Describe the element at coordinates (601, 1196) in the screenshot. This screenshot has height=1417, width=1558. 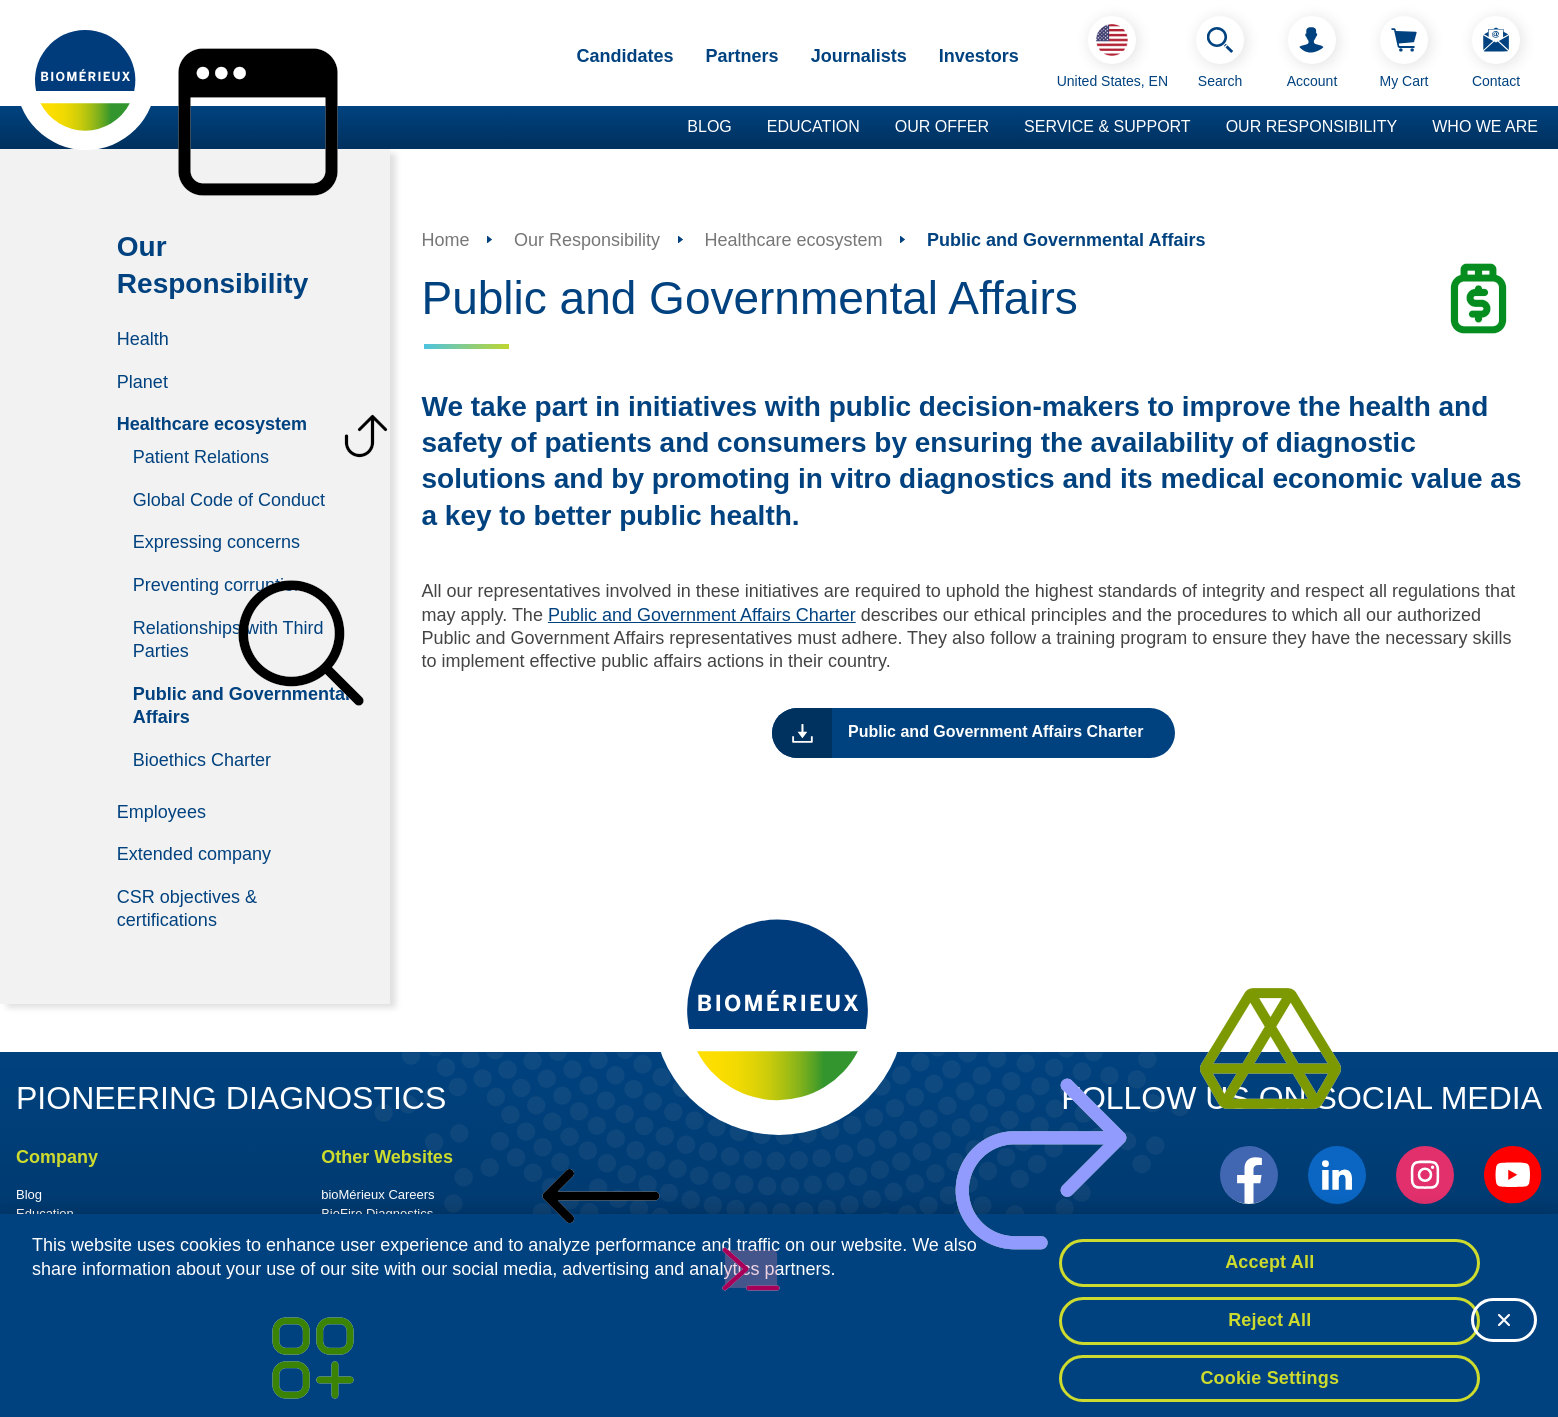
I see `go back to the previous page` at that location.